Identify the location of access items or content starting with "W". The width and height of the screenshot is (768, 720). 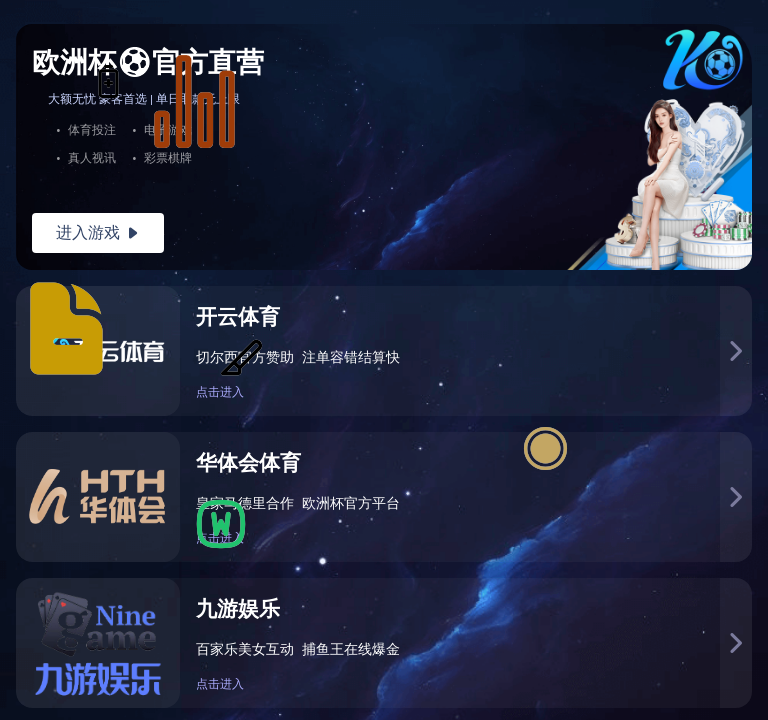
(221, 524).